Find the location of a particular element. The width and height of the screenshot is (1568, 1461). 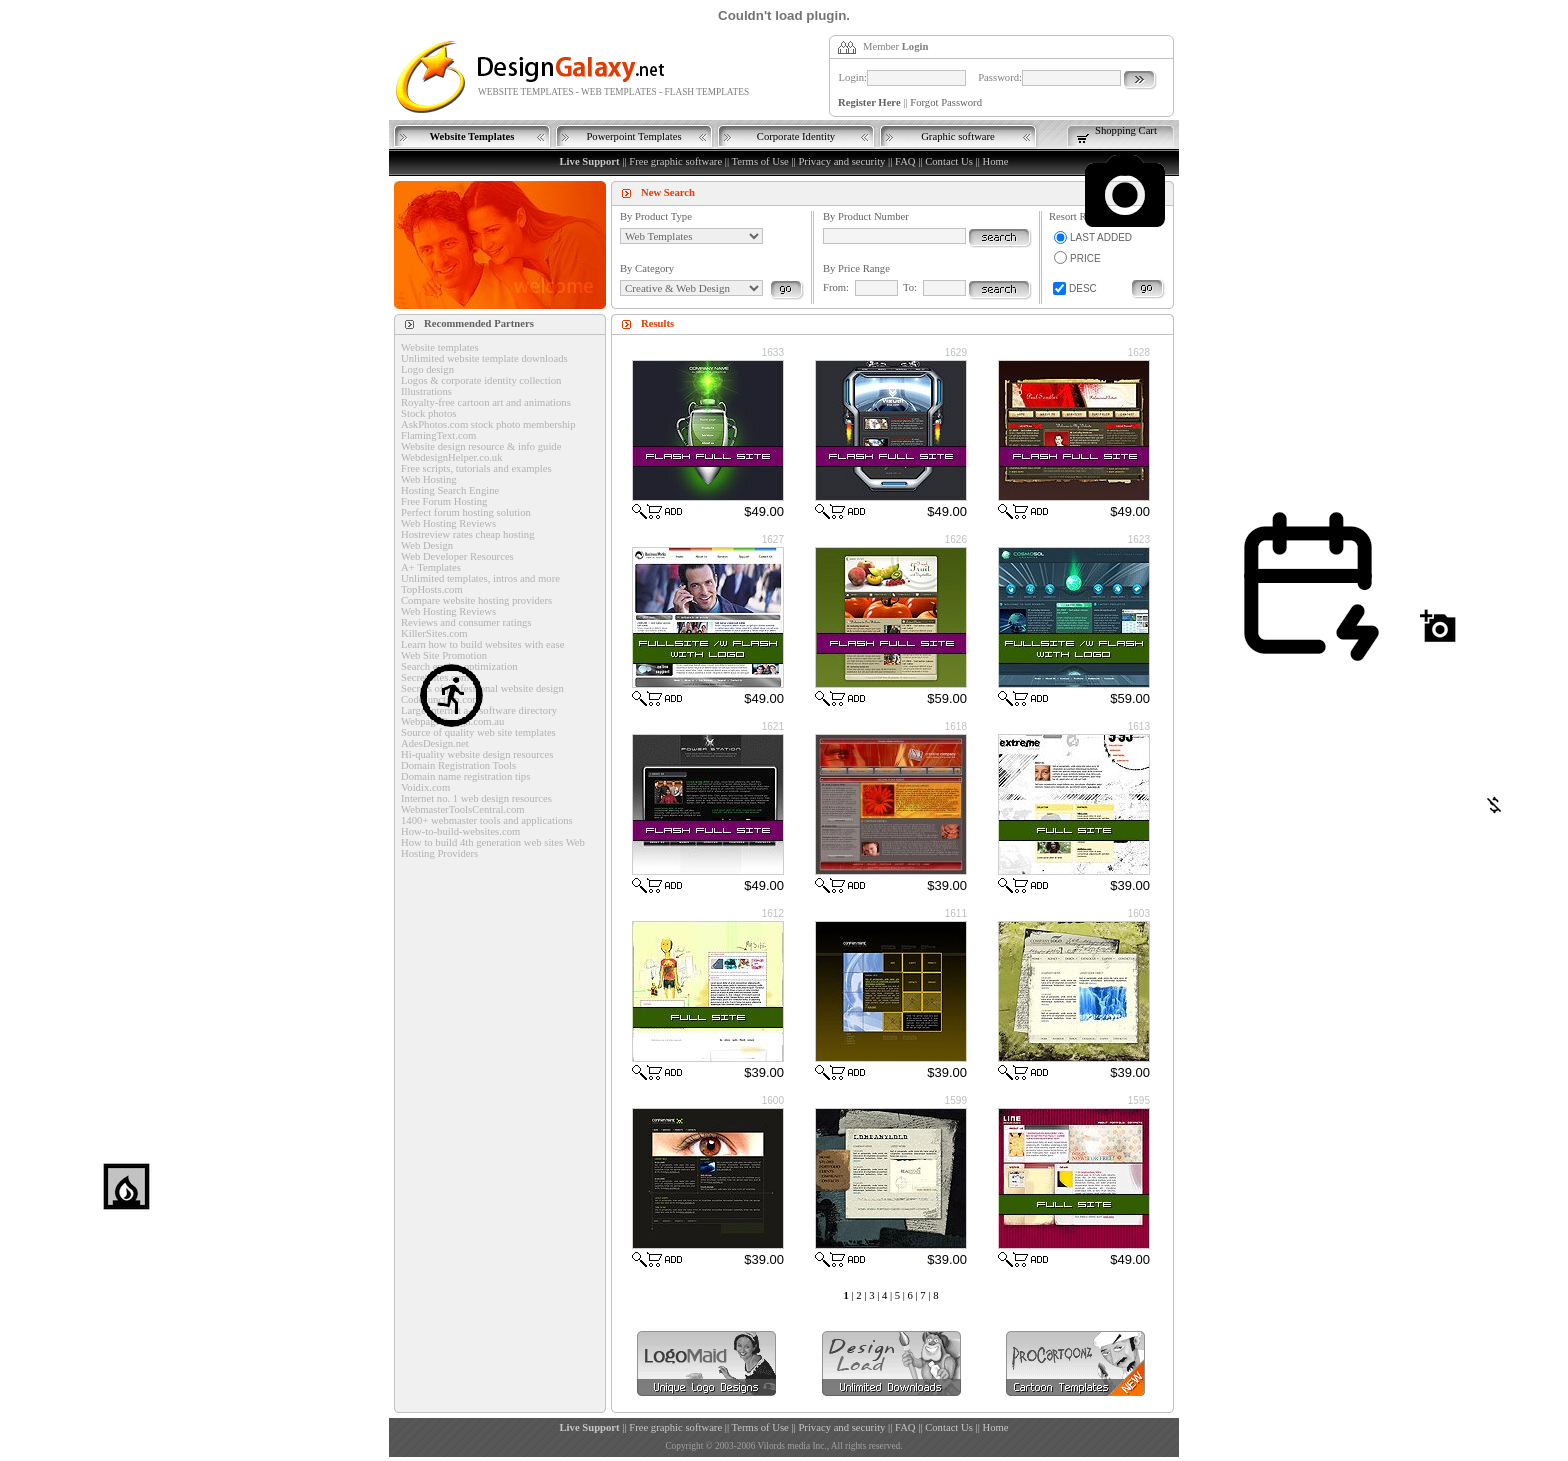

indicates no cost or free item is located at coordinates (1494, 805).